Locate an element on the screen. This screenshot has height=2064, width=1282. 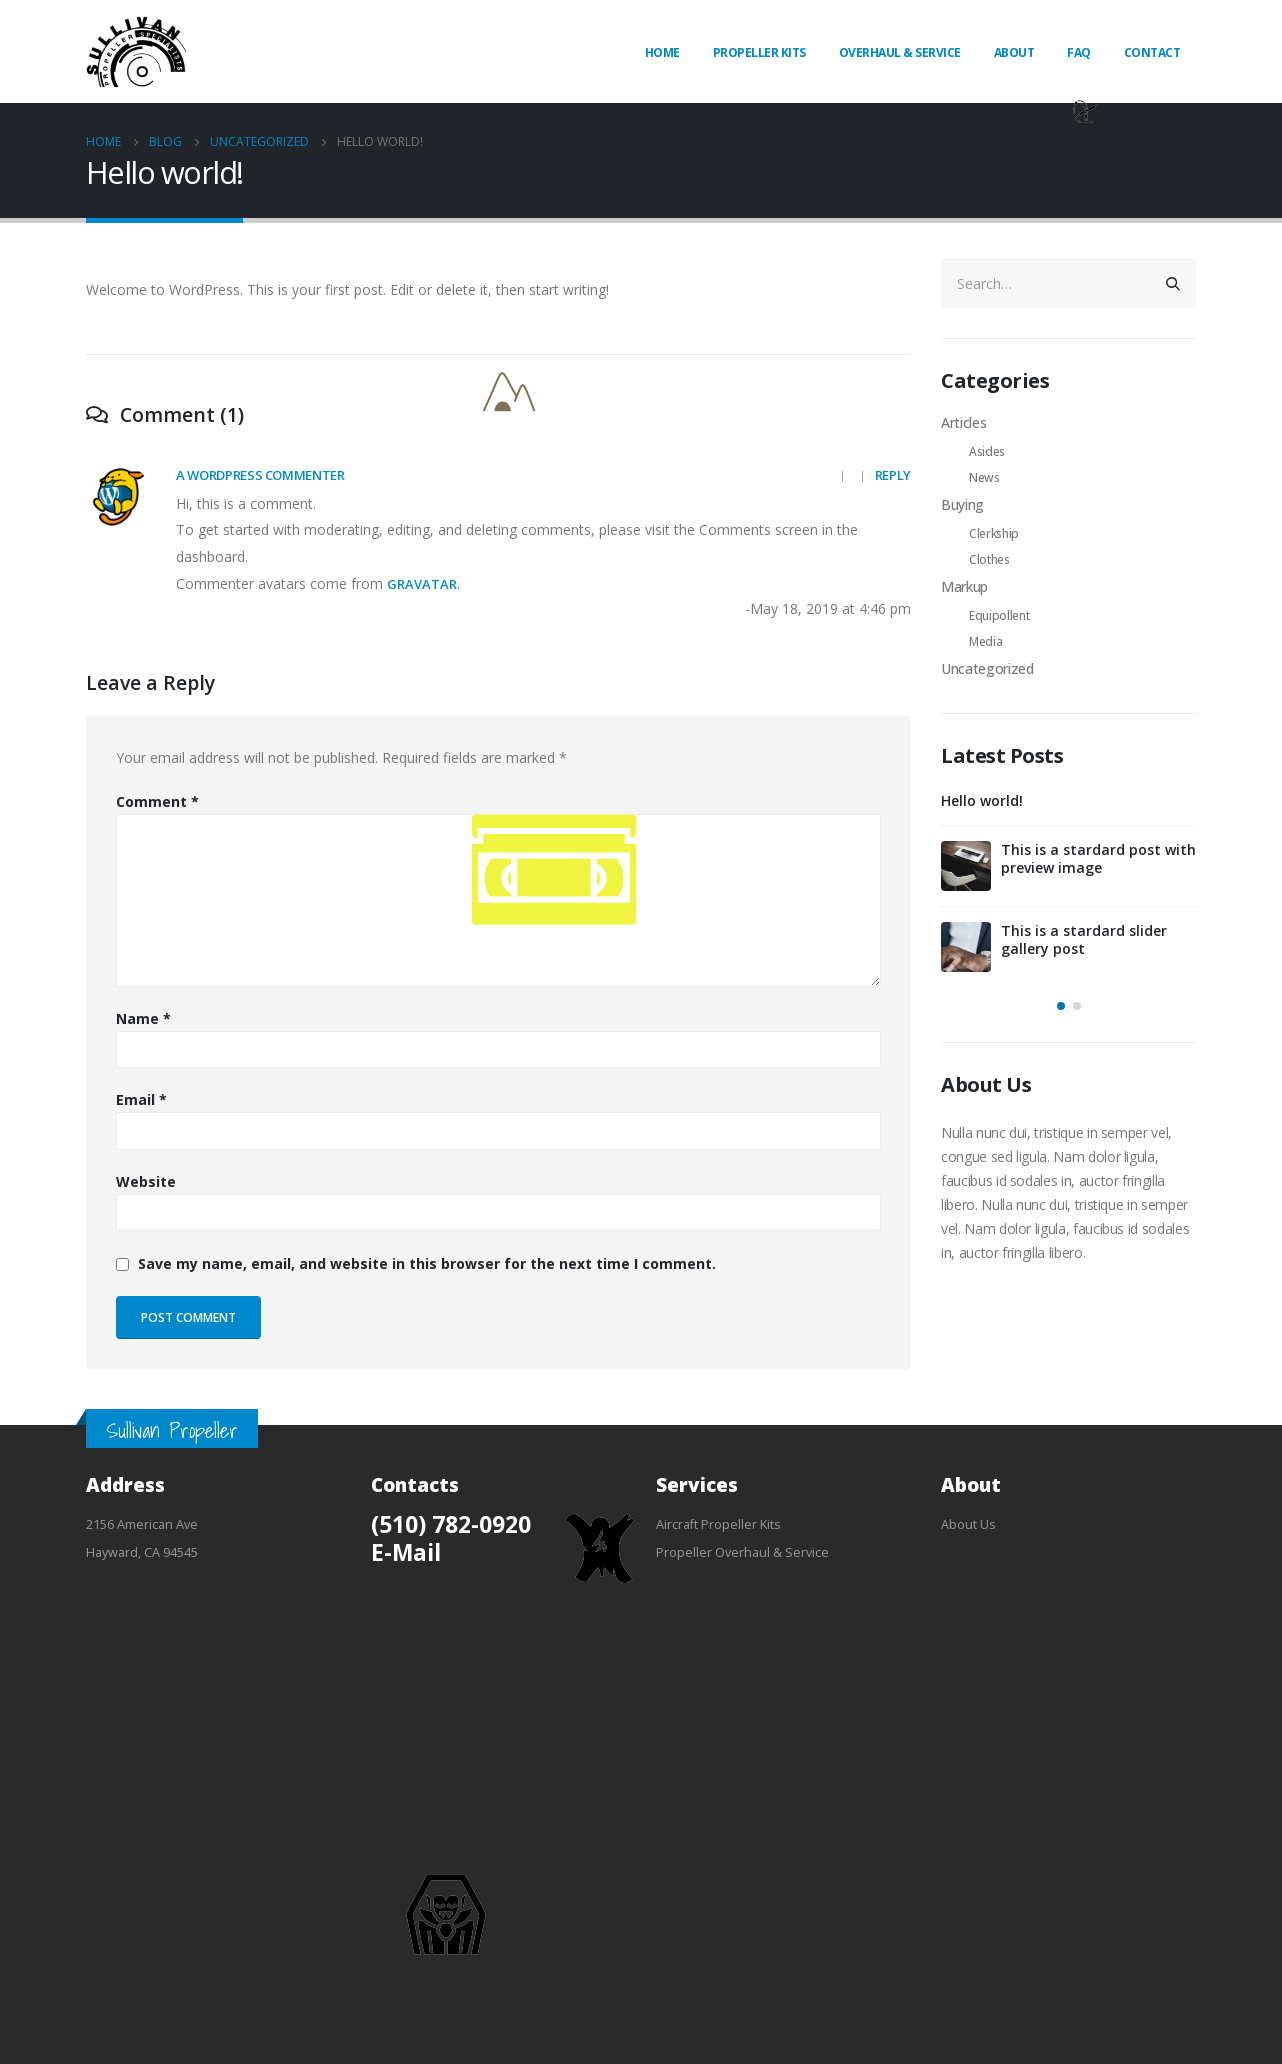
deploy defensive laser turret is located at coordinates (1085, 111).